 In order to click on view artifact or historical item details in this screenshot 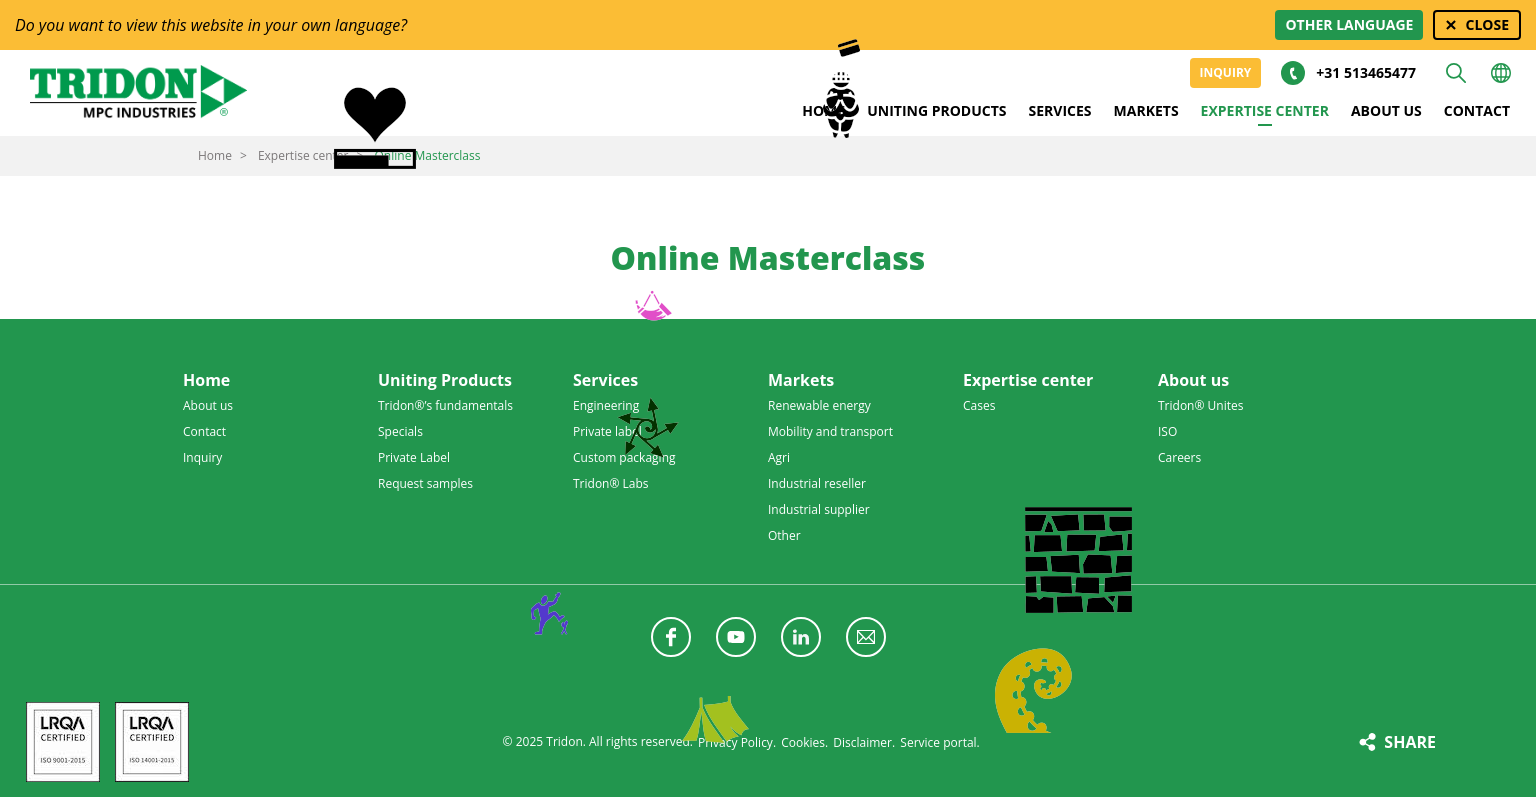, I will do `click(841, 105)`.